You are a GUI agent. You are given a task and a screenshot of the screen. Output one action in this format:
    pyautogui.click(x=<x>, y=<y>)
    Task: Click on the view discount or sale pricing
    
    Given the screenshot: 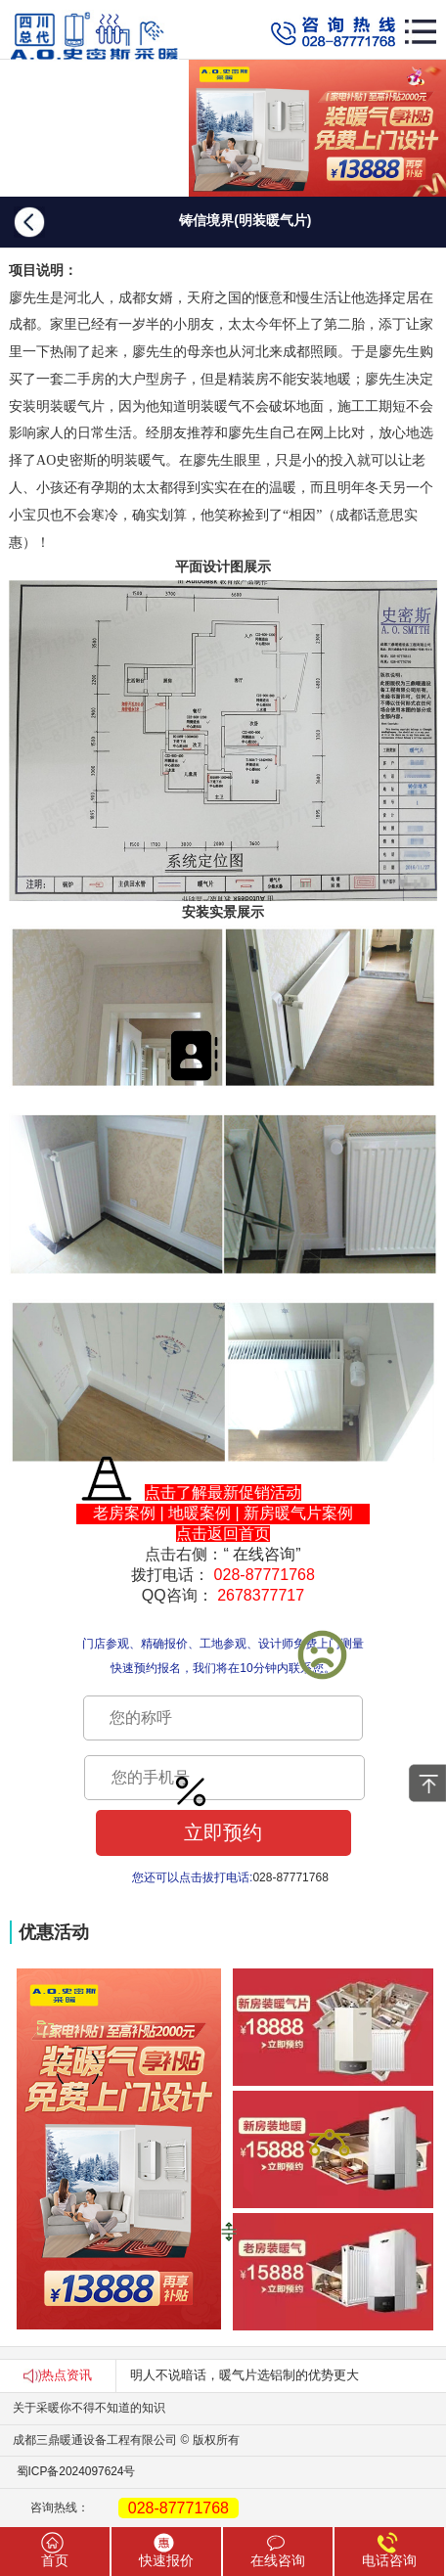 What is the action you would take?
    pyautogui.click(x=191, y=1791)
    